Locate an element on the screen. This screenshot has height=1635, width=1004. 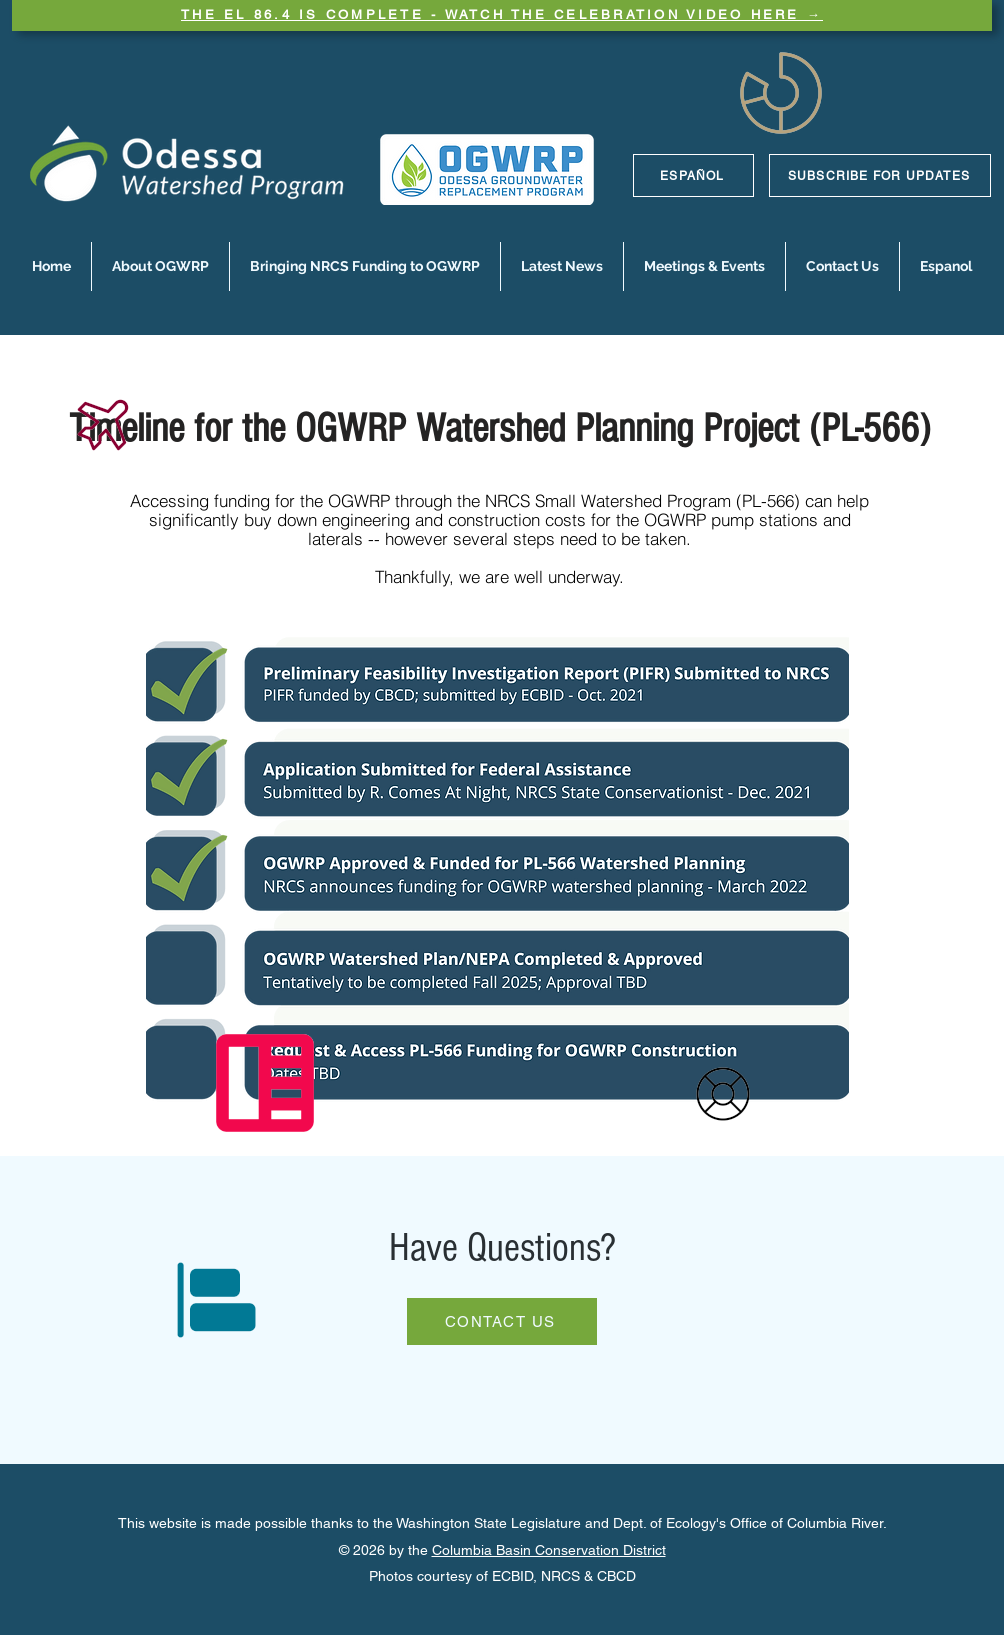
access help or support is located at coordinates (723, 1094).